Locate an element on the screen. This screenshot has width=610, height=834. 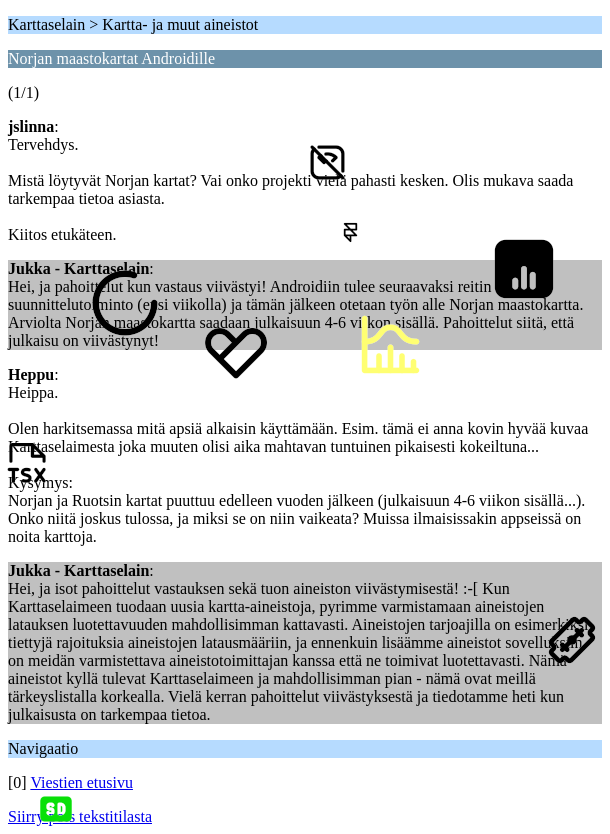
indicates standard definition video quality is located at coordinates (56, 809).